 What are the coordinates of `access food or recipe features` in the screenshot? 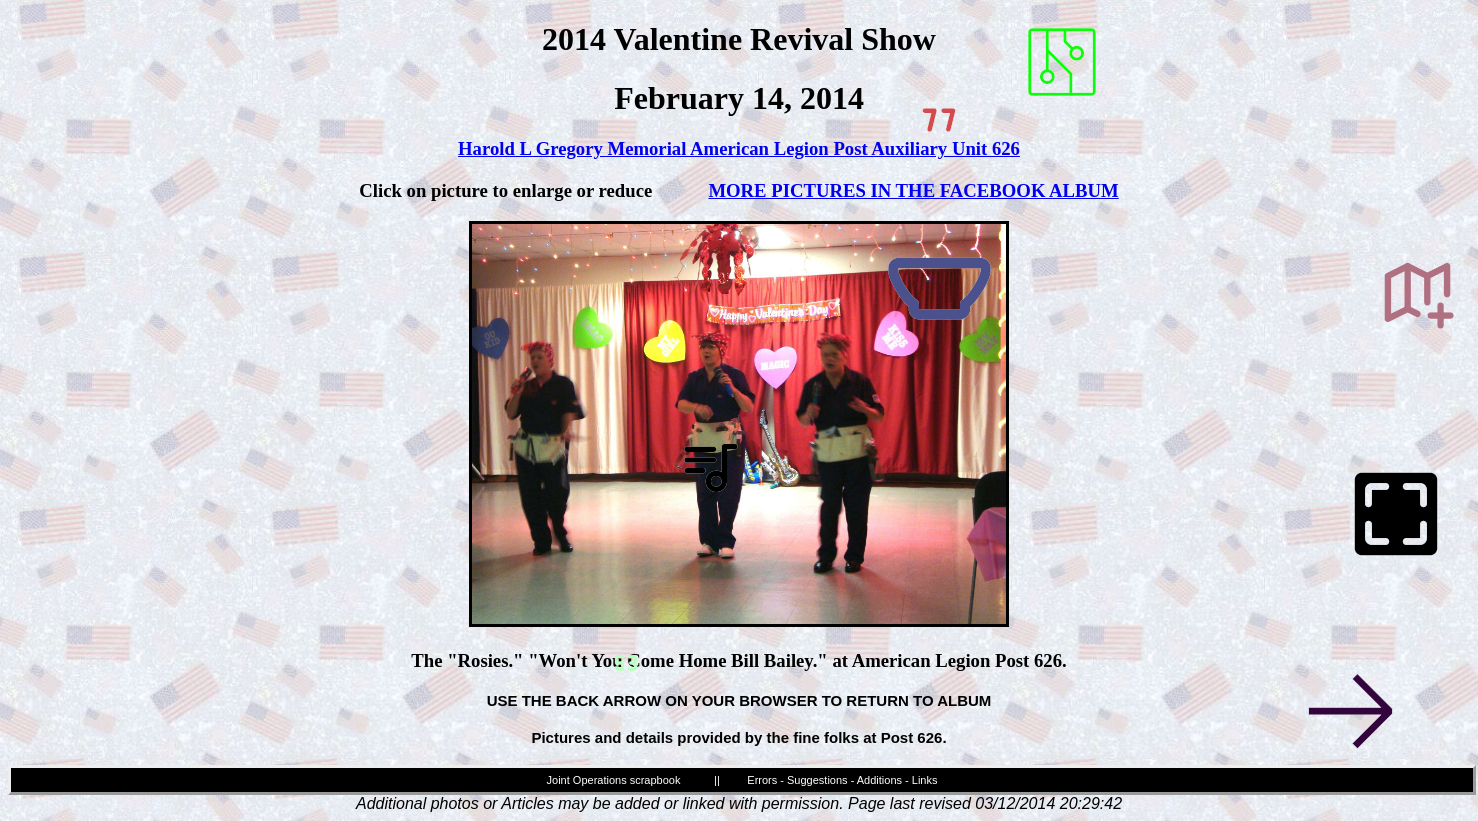 It's located at (939, 283).